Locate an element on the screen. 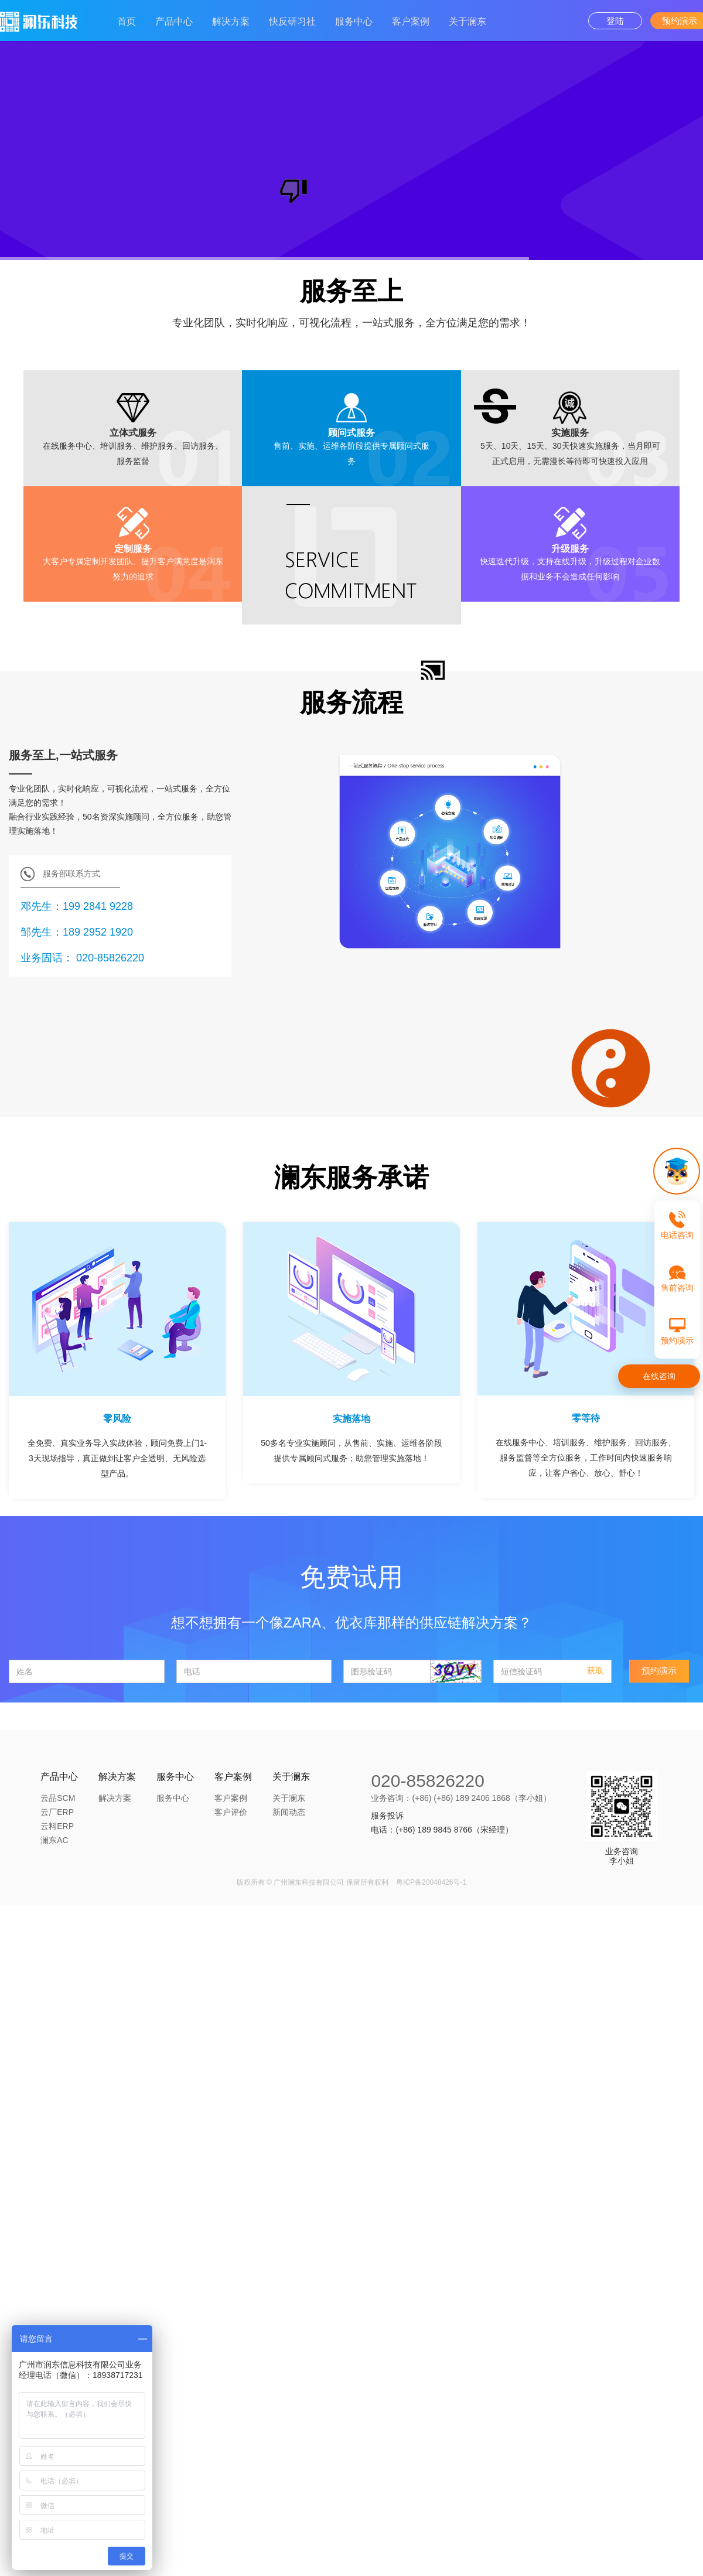  indicates active casting connection to a display is located at coordinates (433, 670).